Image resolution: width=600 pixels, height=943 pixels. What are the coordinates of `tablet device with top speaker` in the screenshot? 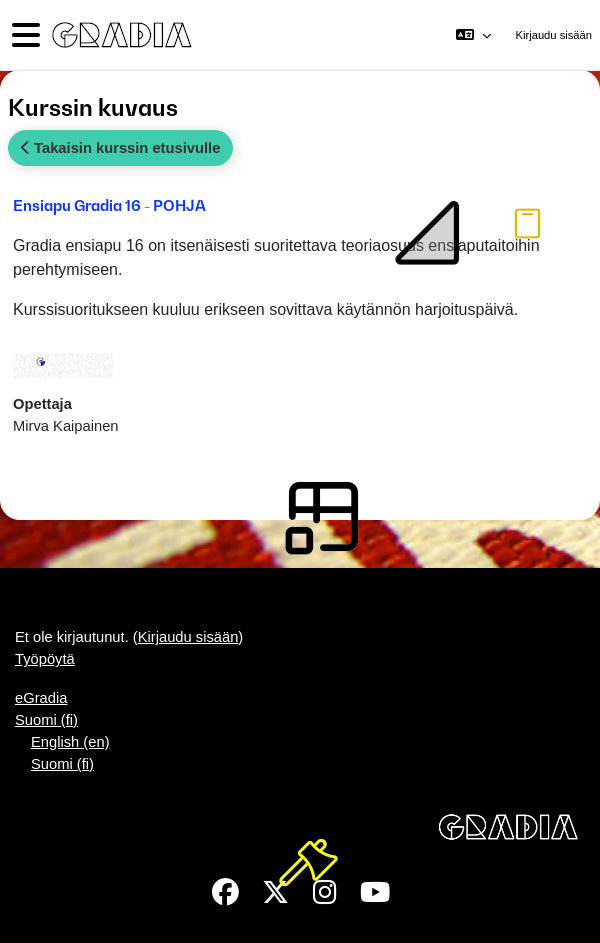 It's located at (527, 223).